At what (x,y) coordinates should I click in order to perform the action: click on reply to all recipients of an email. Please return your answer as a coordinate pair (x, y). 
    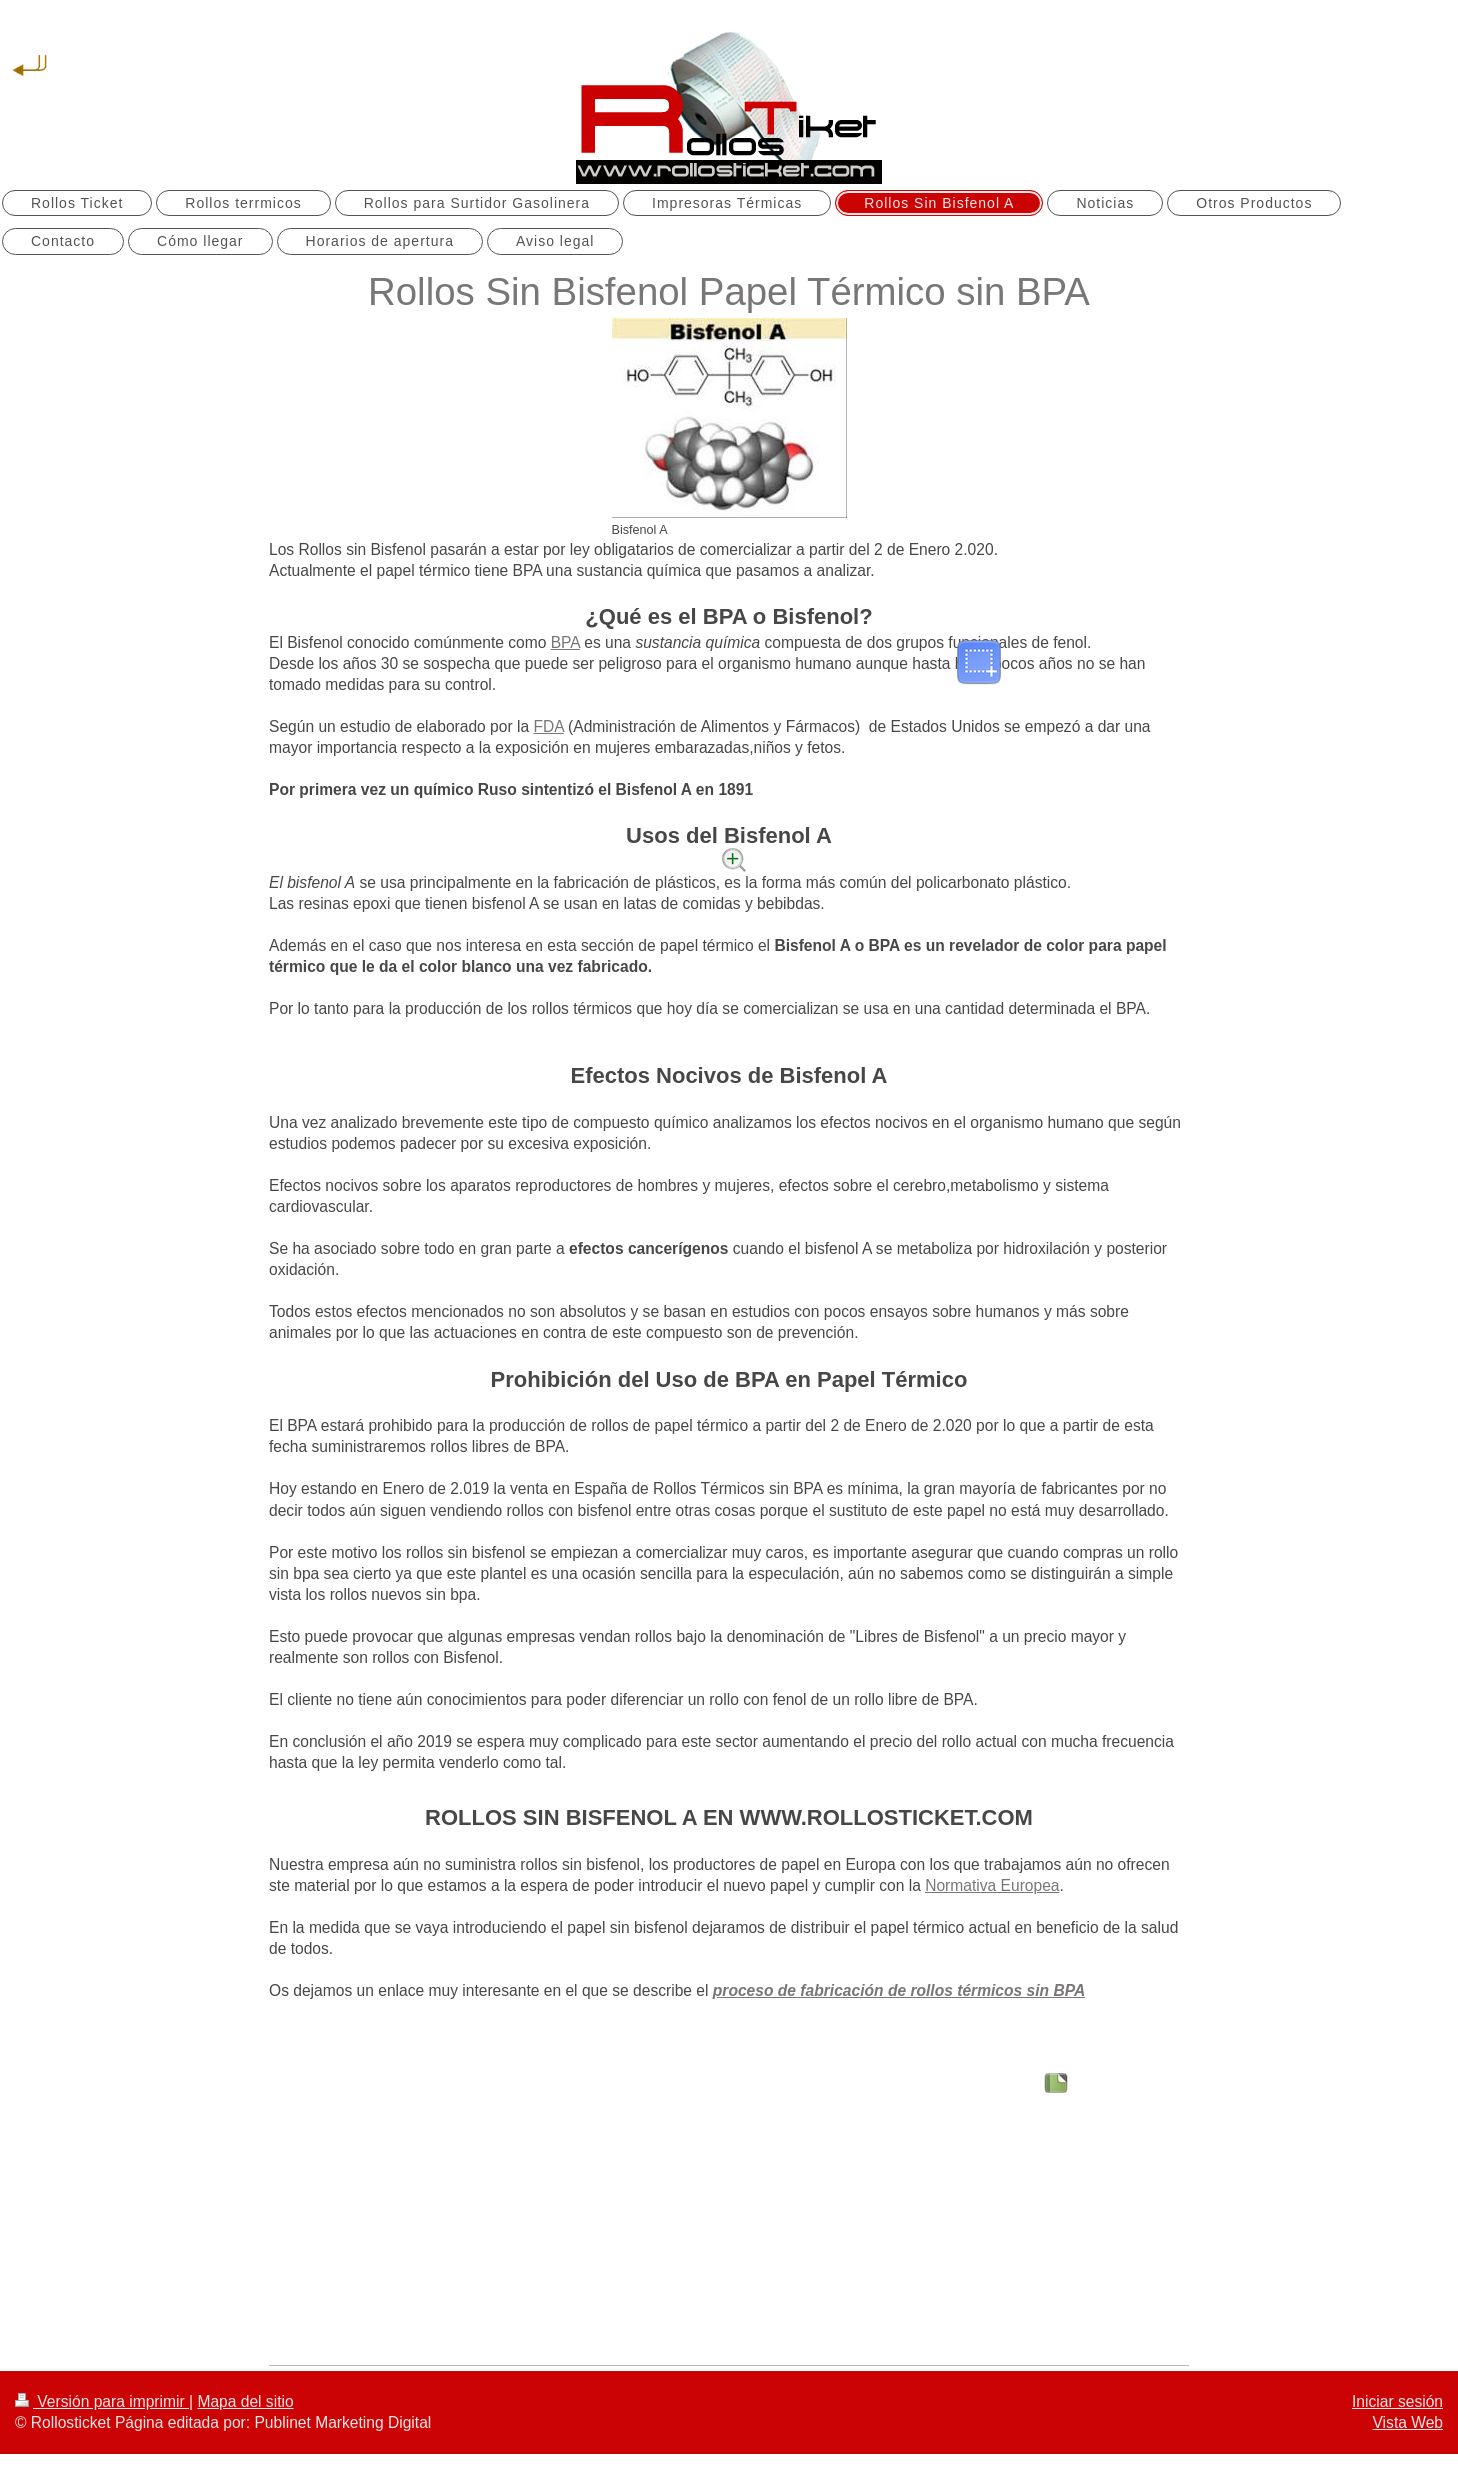
    Looking at the image, I should click on (29, 63).